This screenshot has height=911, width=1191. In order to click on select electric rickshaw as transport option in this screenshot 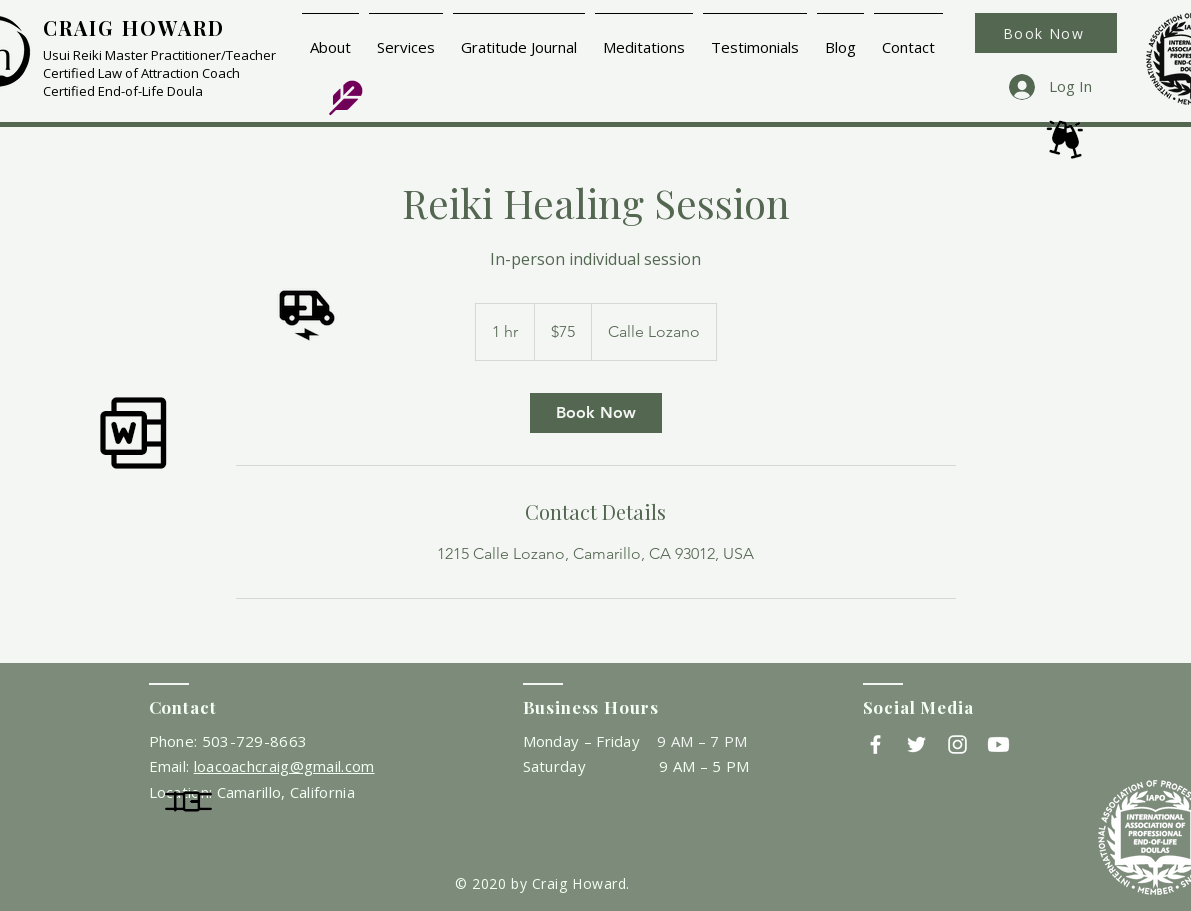, I will do `click(307, 313)`.